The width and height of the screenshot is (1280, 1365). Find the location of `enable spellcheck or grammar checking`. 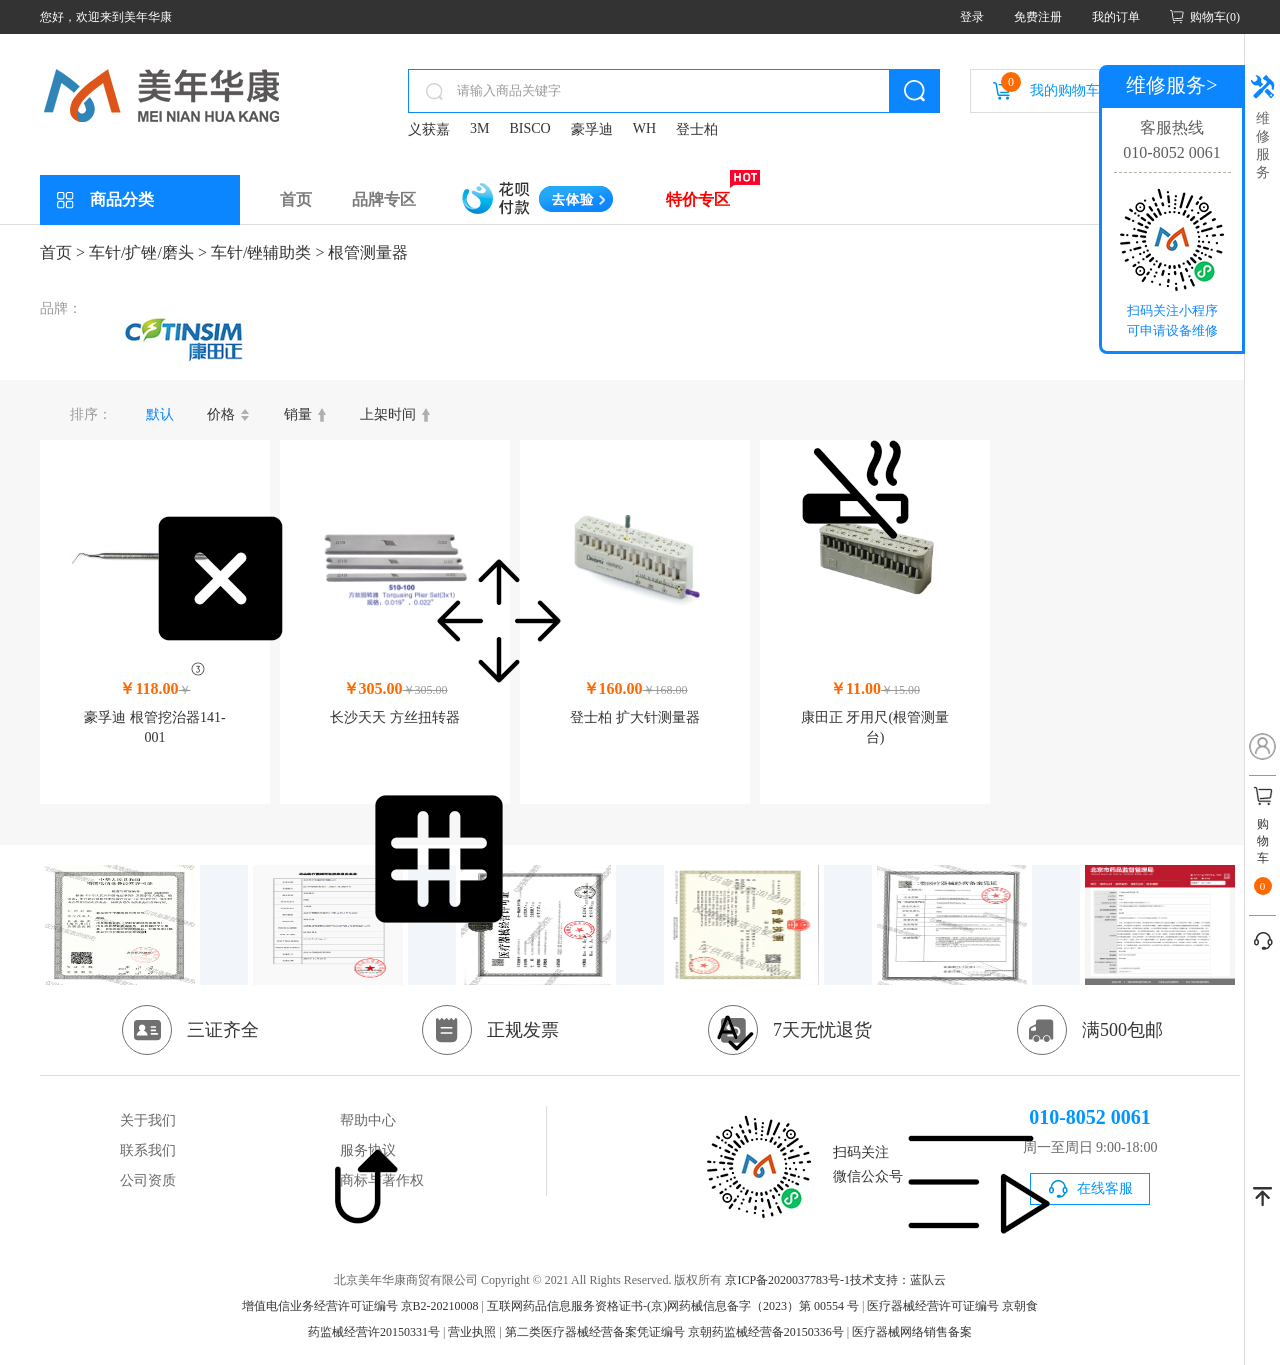

enable spellcheck or grammar checking is located at coordinates (734, 1032).